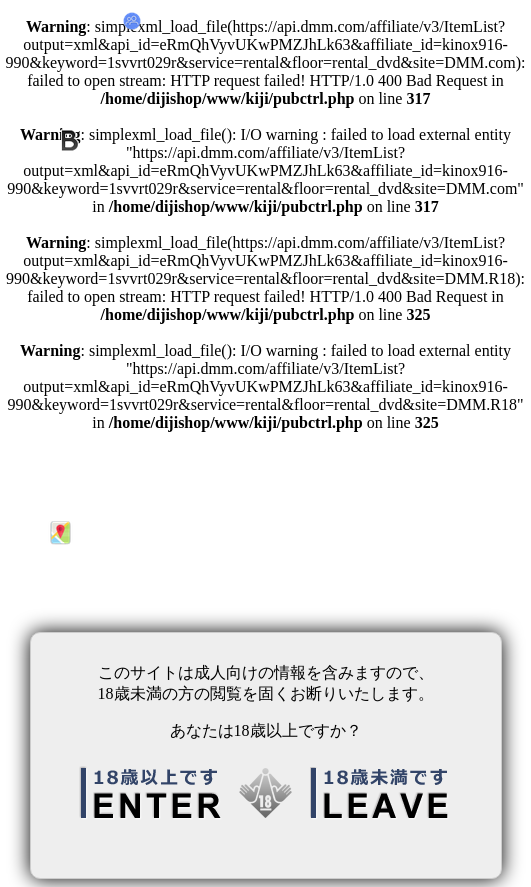 This screenshot has width=531, height=887. What do you see at coordinates (132, 21) in the screenshot?
I see `manage user accounts and groups` at bounding box center [132, 21].